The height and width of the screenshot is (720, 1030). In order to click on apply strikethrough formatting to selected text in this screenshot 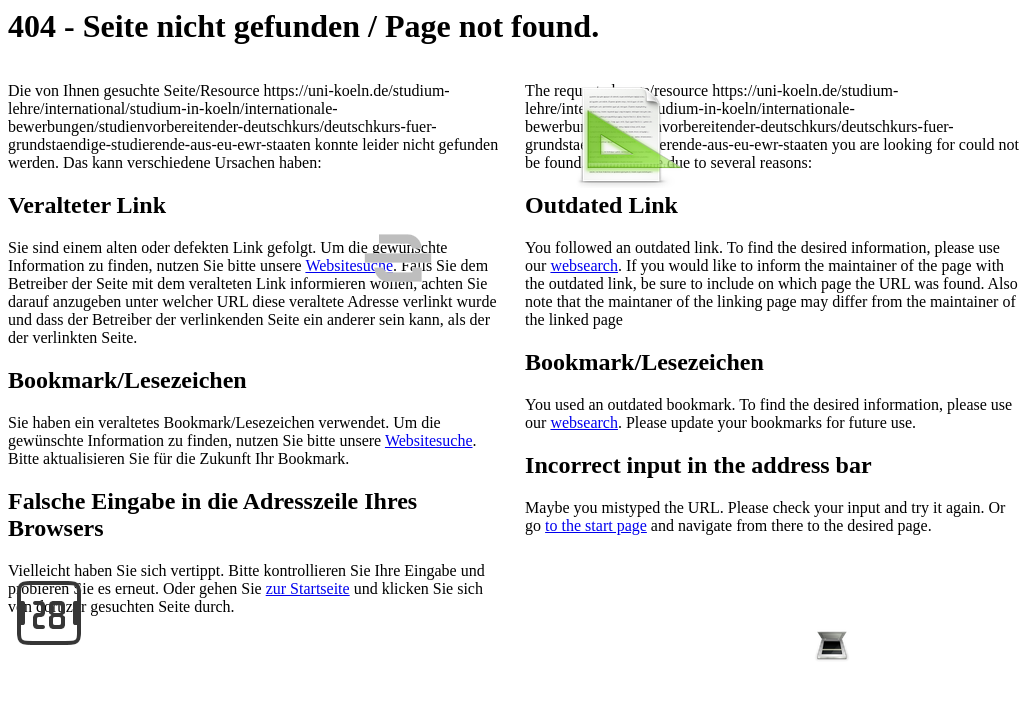, I will do `click(398, 258)`.